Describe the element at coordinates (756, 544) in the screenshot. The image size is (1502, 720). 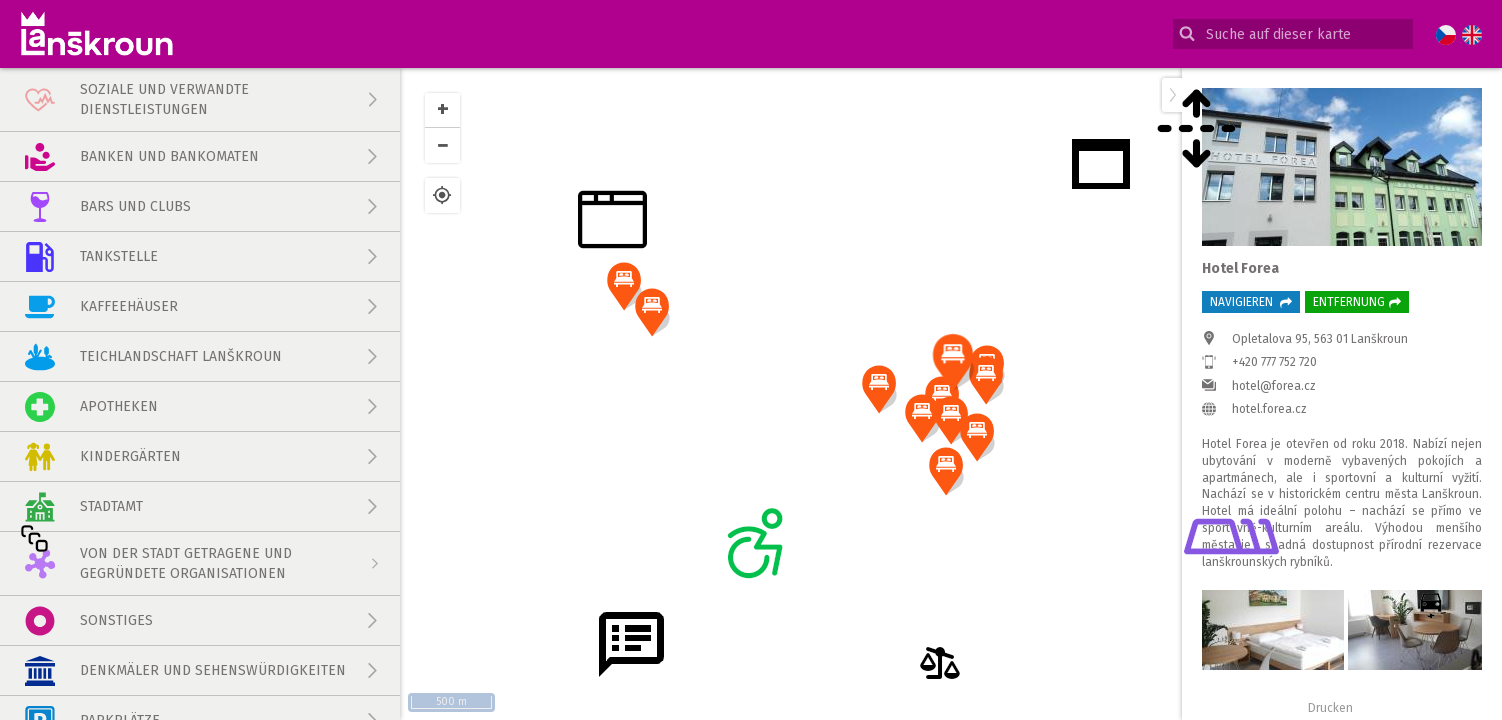
I see `indicates wheelchair accessible route or facility` at that location.